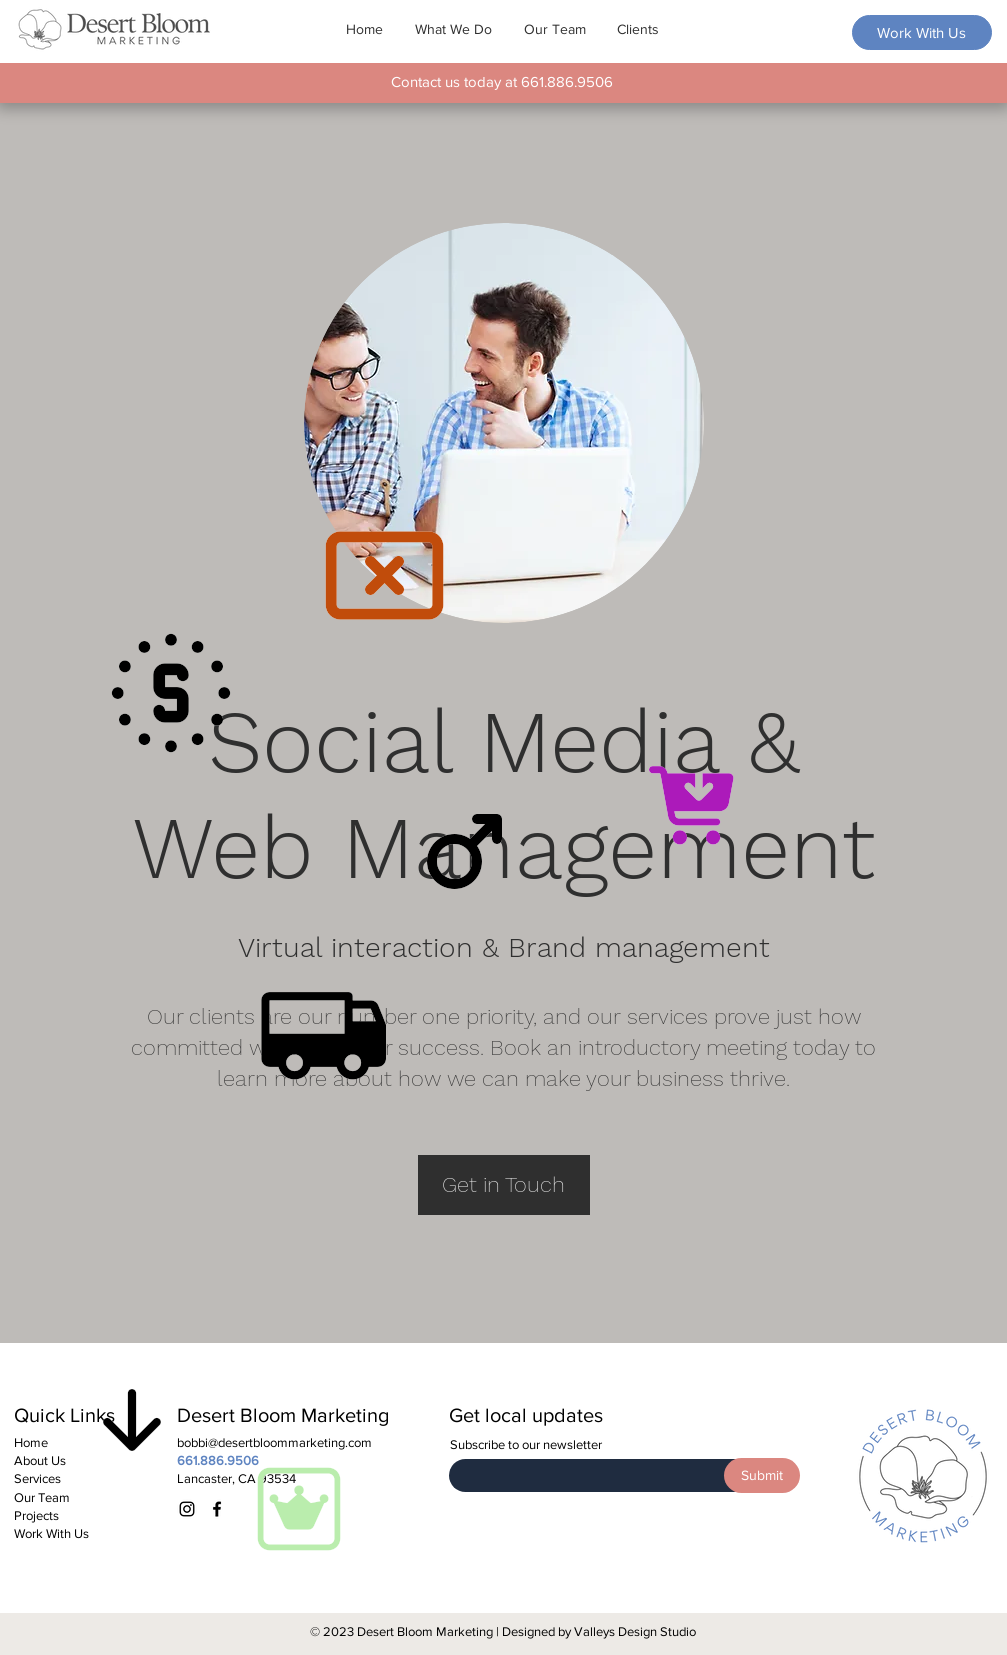 The image size is (1007, 1655). Describe the element at coordinates (696, 806) in the screenshot. I see `add item to shopping cart` at that location.